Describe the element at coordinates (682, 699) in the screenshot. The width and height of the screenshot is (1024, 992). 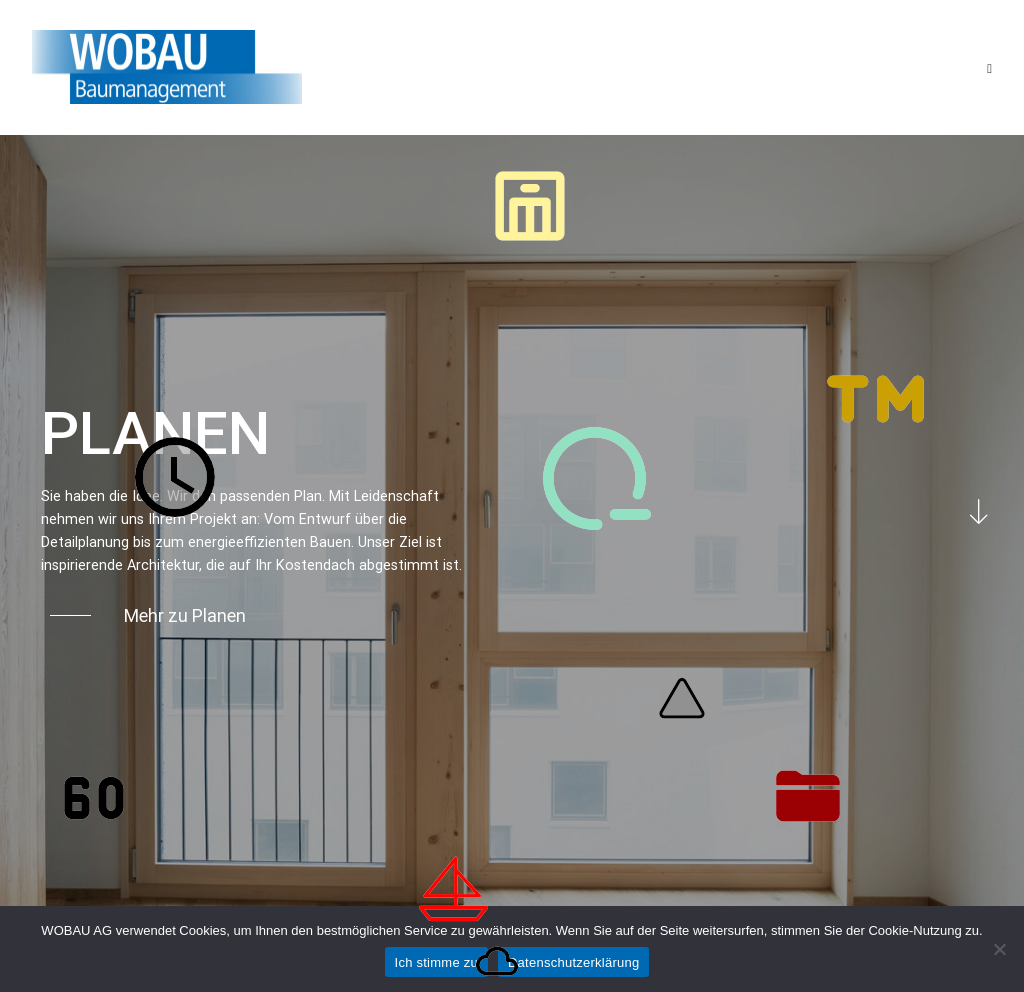
I see `play or start media content` at that location.